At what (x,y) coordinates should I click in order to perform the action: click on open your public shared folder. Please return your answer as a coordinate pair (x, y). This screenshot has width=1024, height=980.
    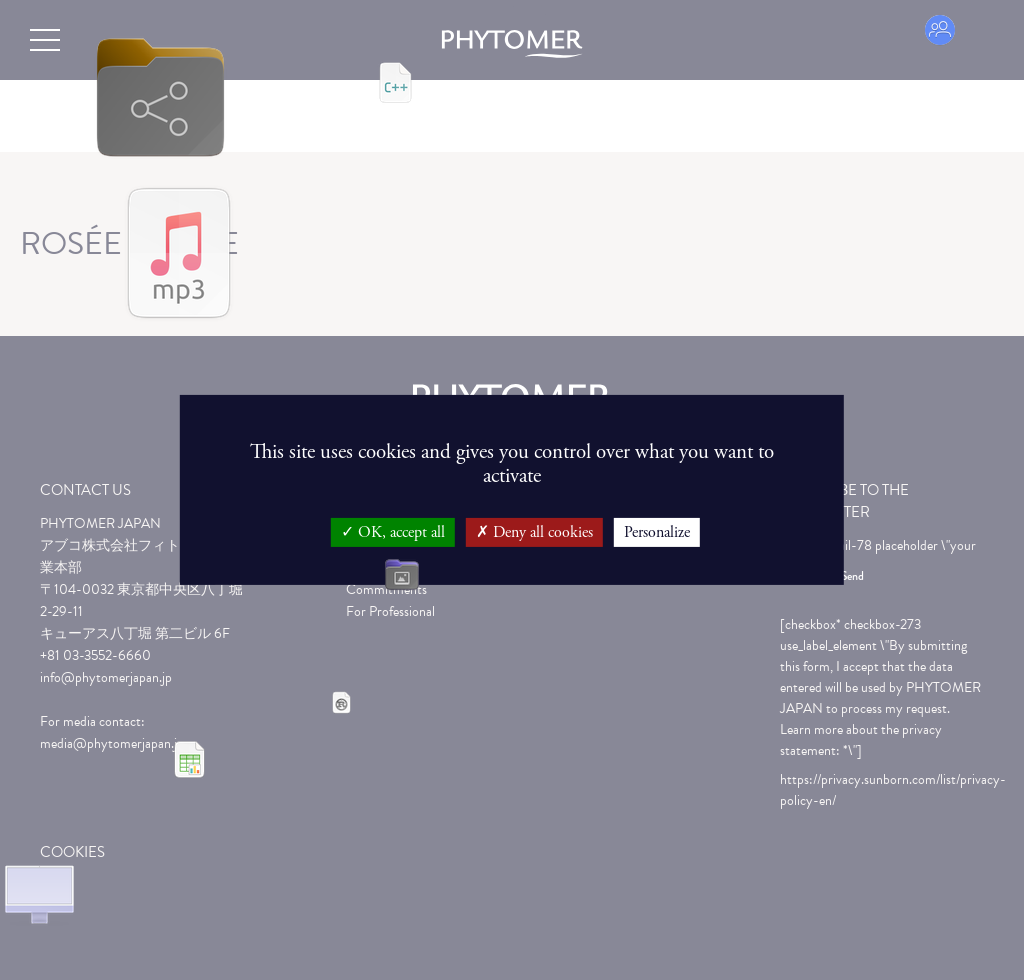
    Looking at the image, I should click on (160, 97).